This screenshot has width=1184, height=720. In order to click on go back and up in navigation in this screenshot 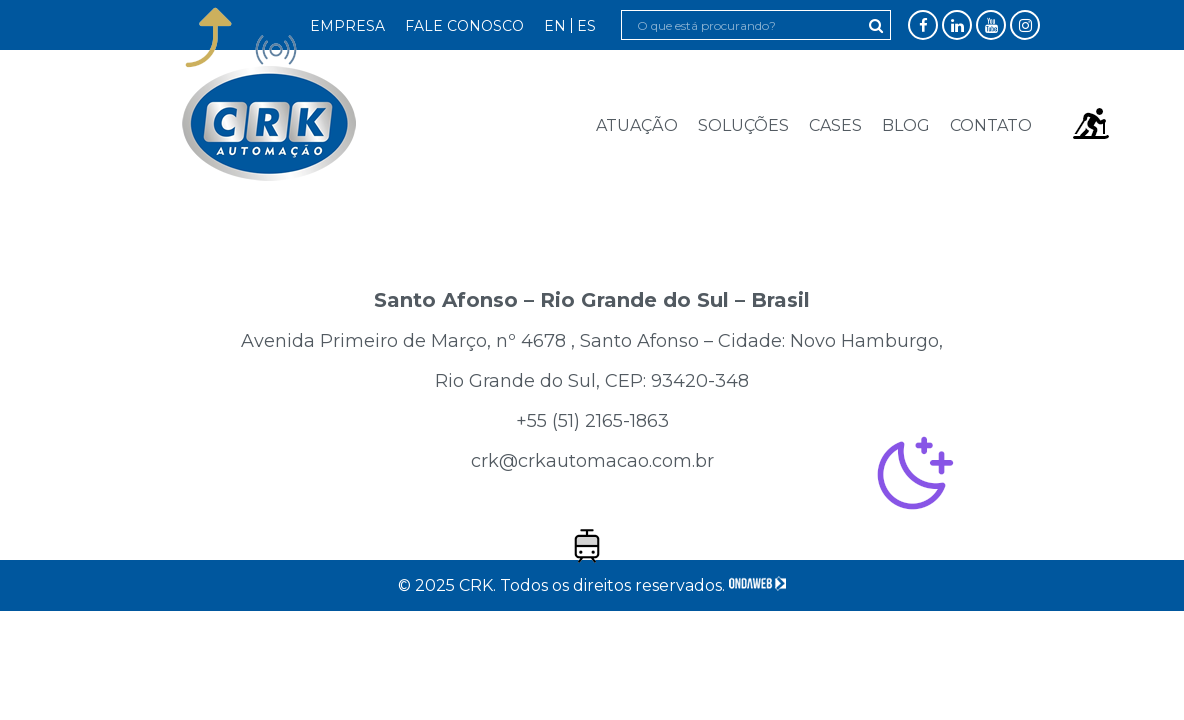, I will do `click(208, 37)`.